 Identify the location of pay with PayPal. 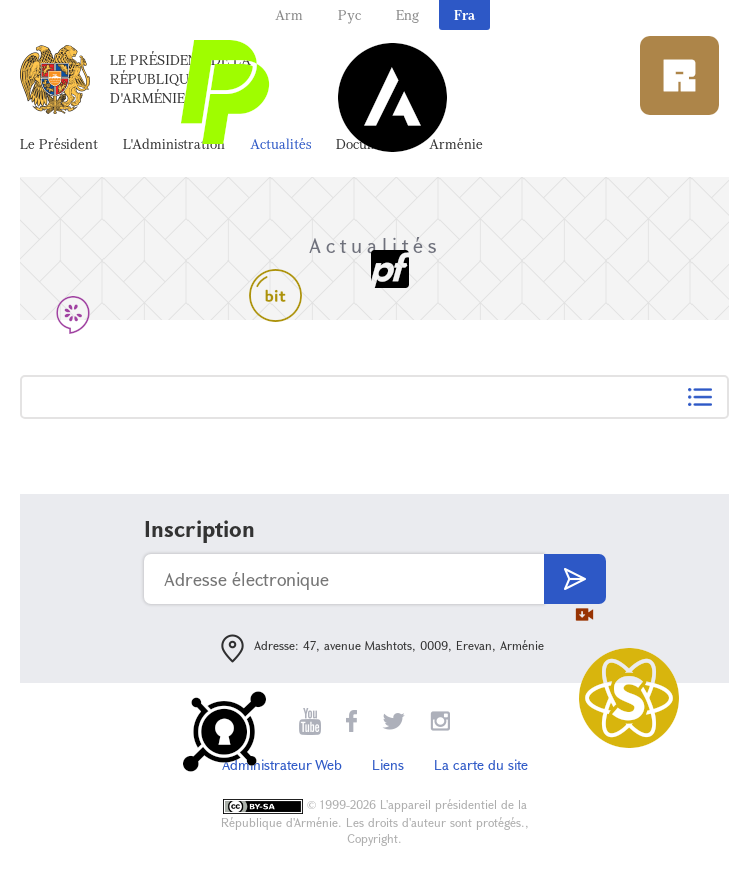
(225, 92).